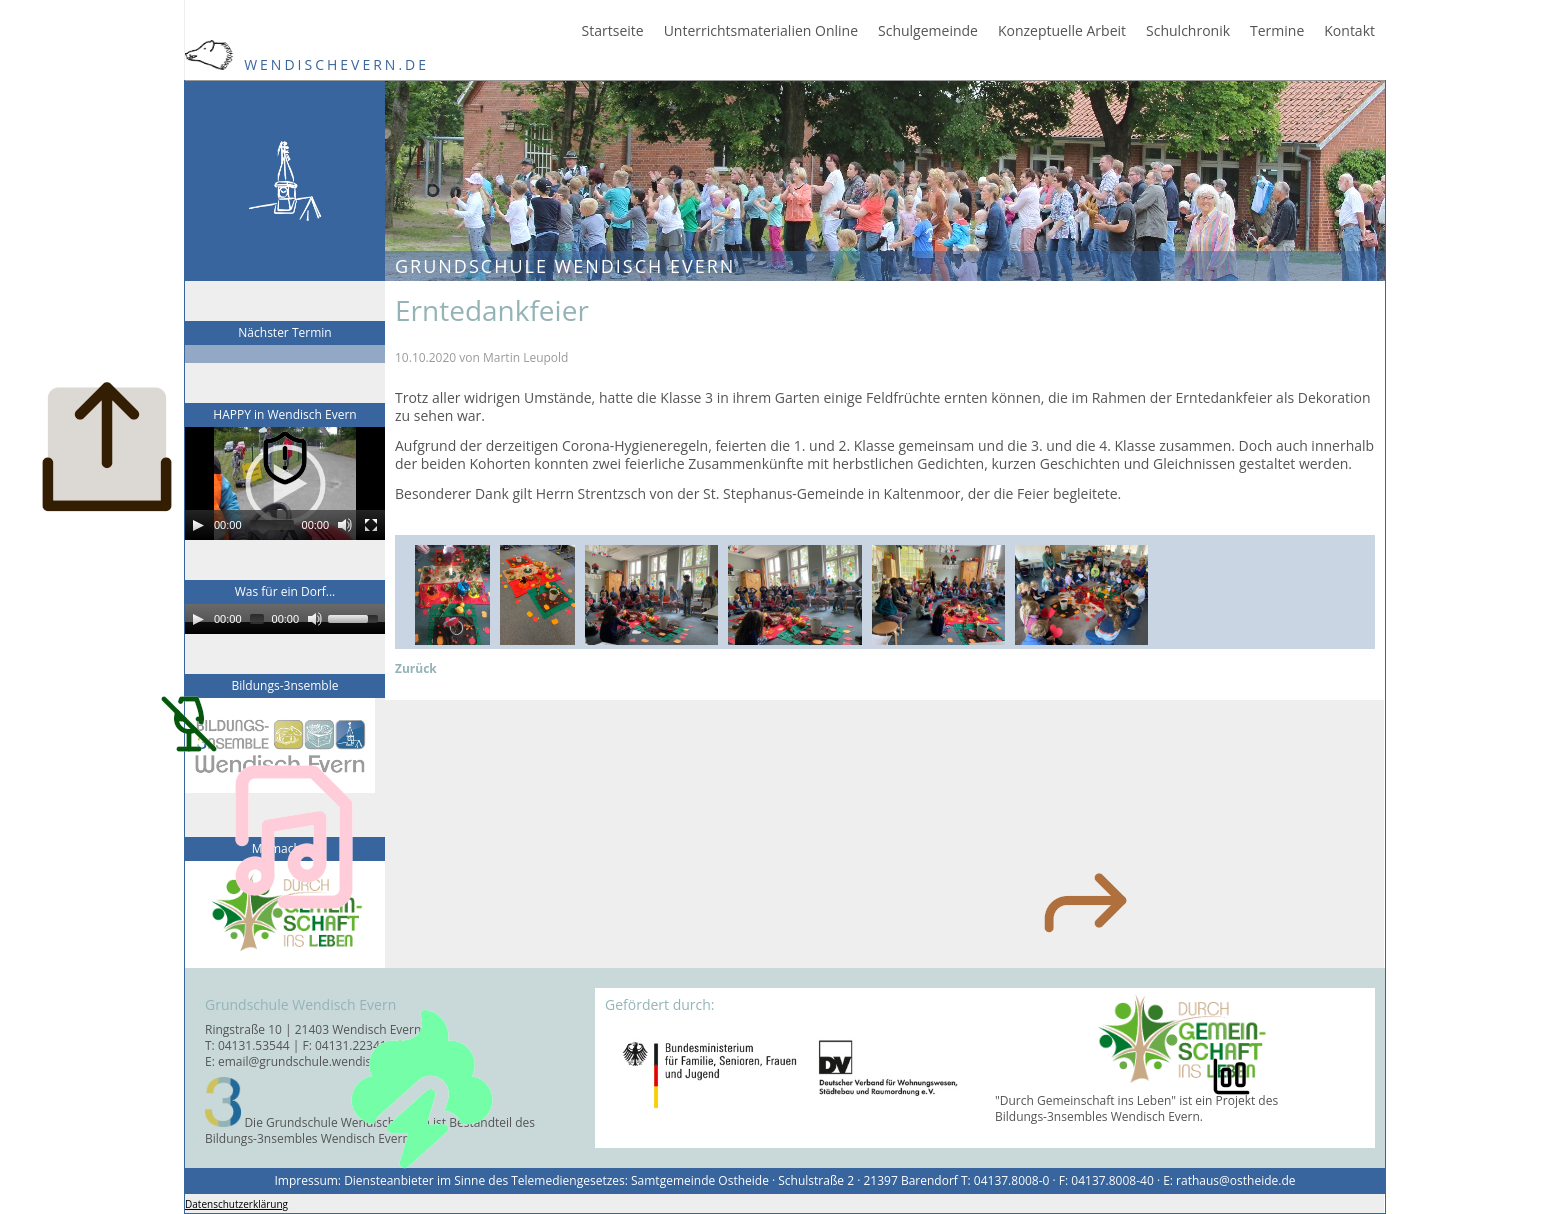 The width and height of the screenshot is (1568, 1214). Describe the element at coordinates (285, 458) in the screenshot. I see `security warning or alert detected` at that location.